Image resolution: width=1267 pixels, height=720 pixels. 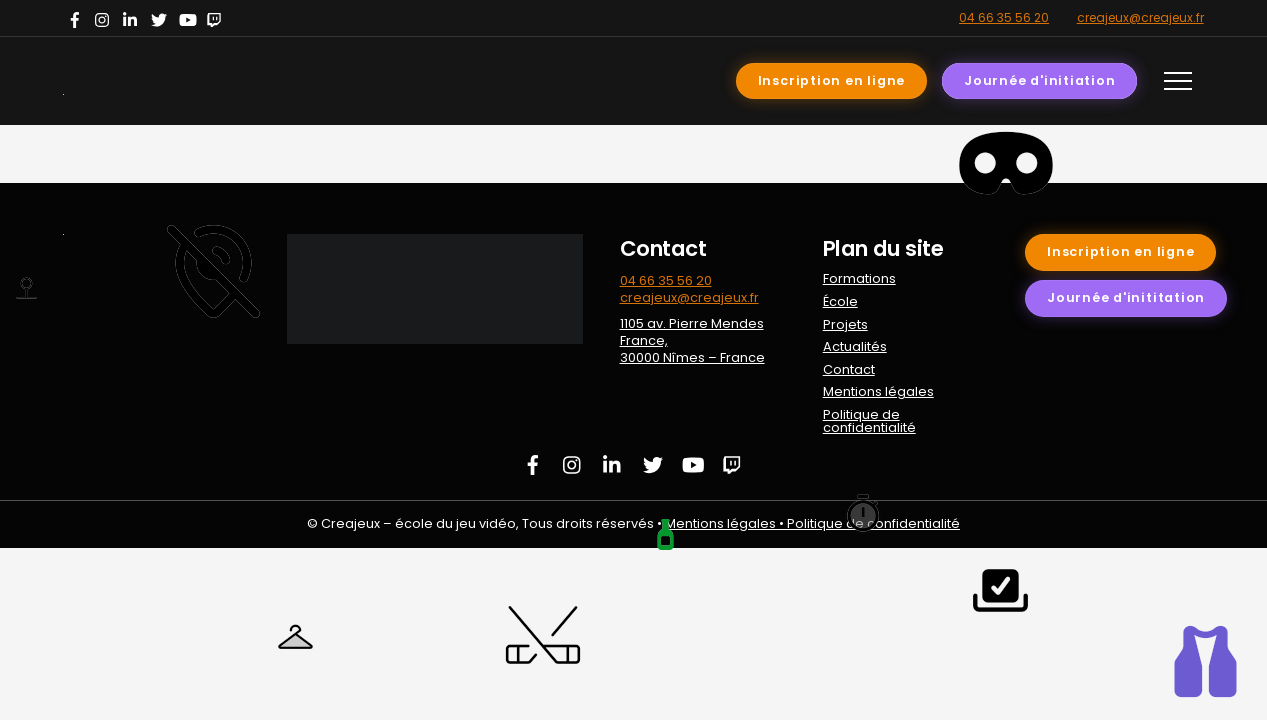 I want to click on cast your vote or submit a ballot, so click(x=1000, y=590).